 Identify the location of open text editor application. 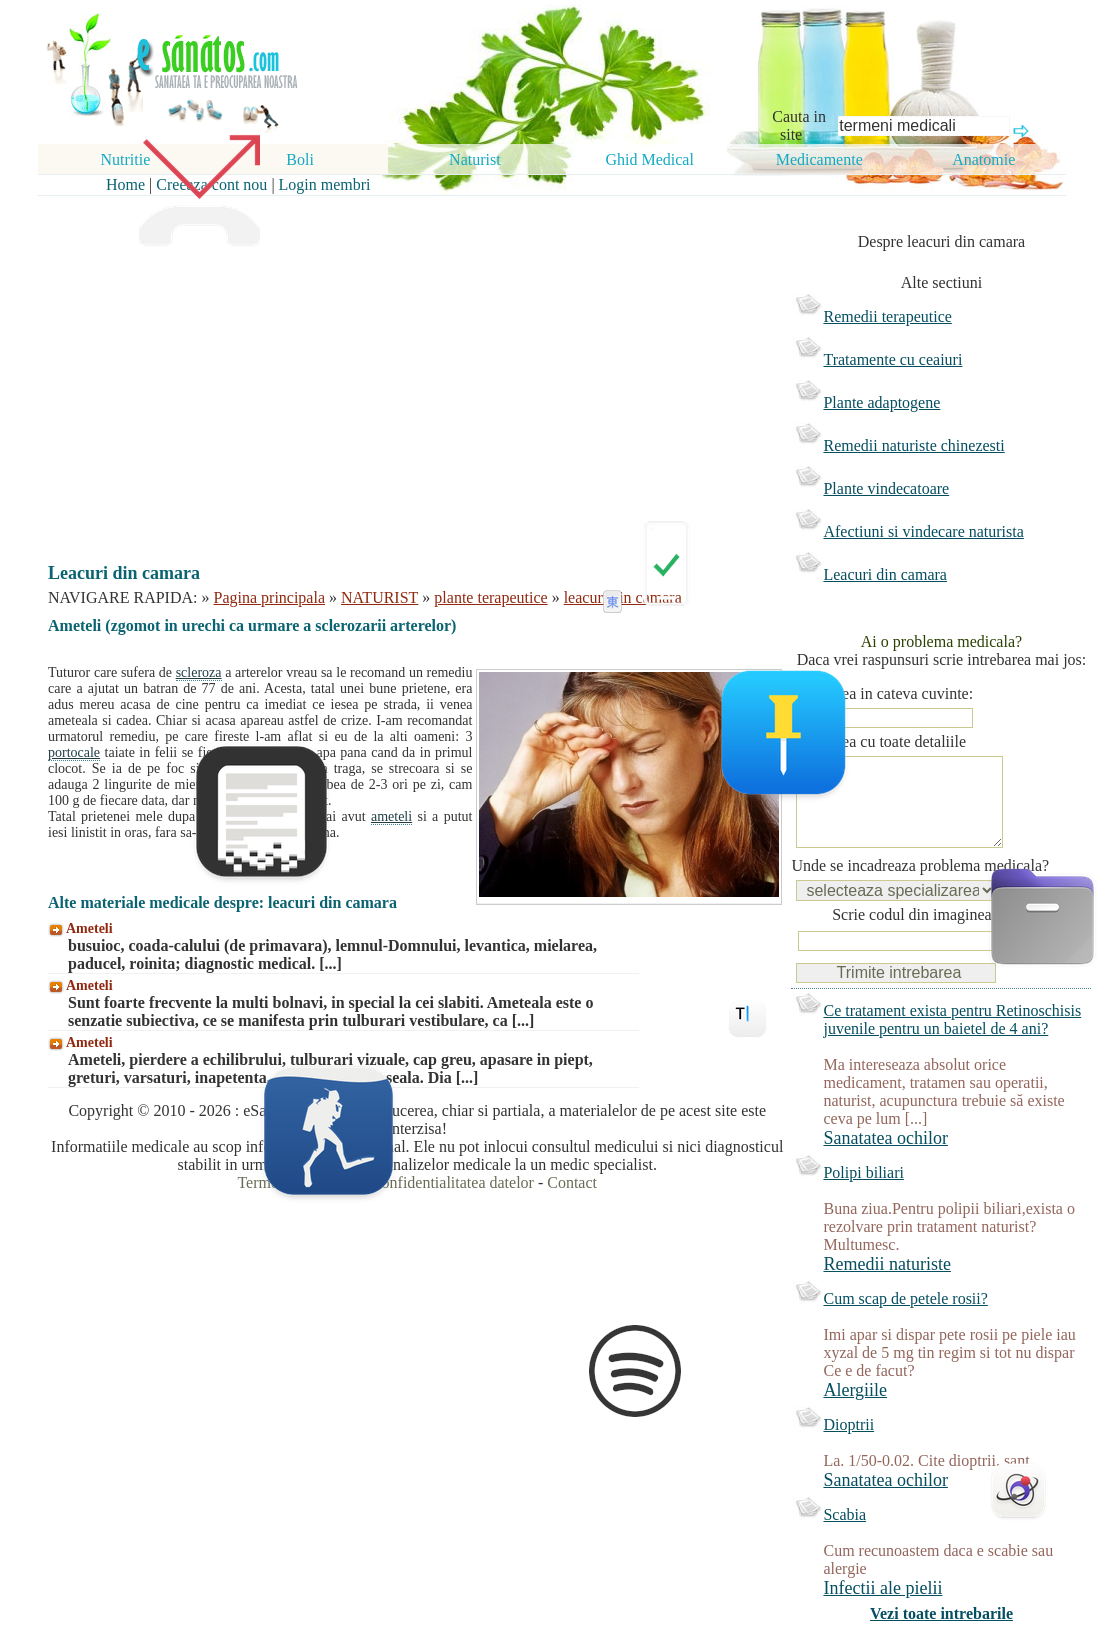
(747, 1018).